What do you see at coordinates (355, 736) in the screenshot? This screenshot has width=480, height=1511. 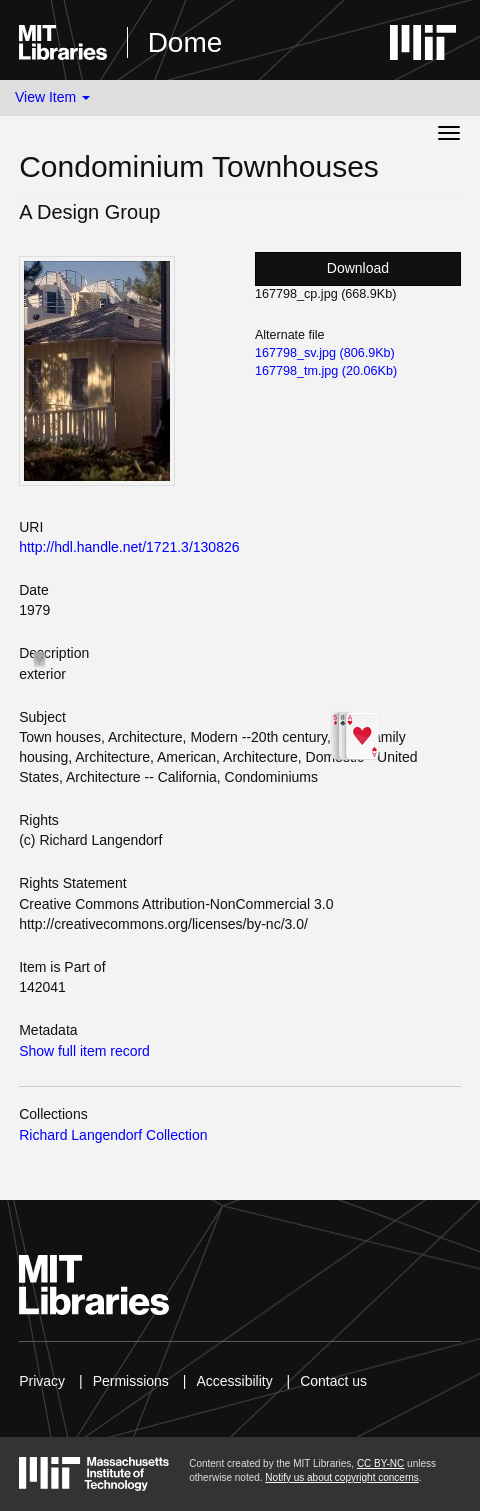 I see `open solitaire card game` at bounding box center [355, 736].